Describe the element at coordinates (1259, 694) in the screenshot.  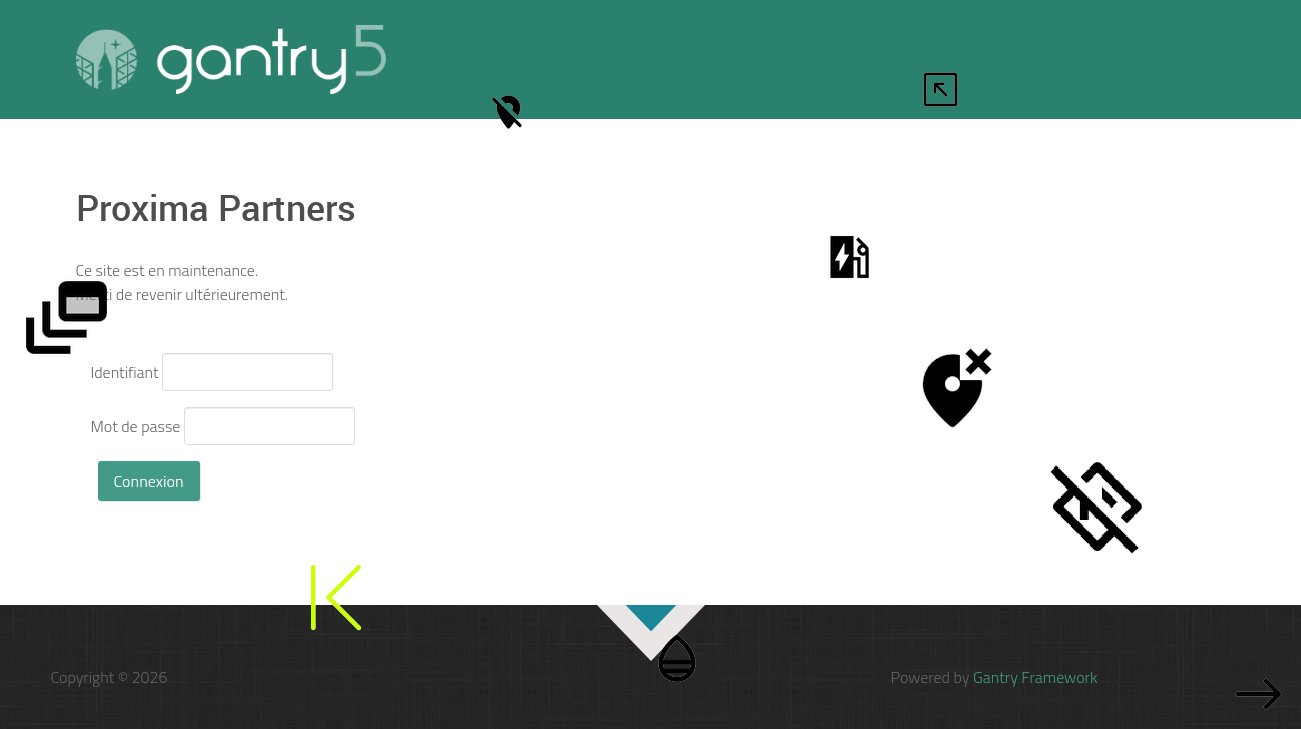
I see `navigate to the next item or screen` at that location.